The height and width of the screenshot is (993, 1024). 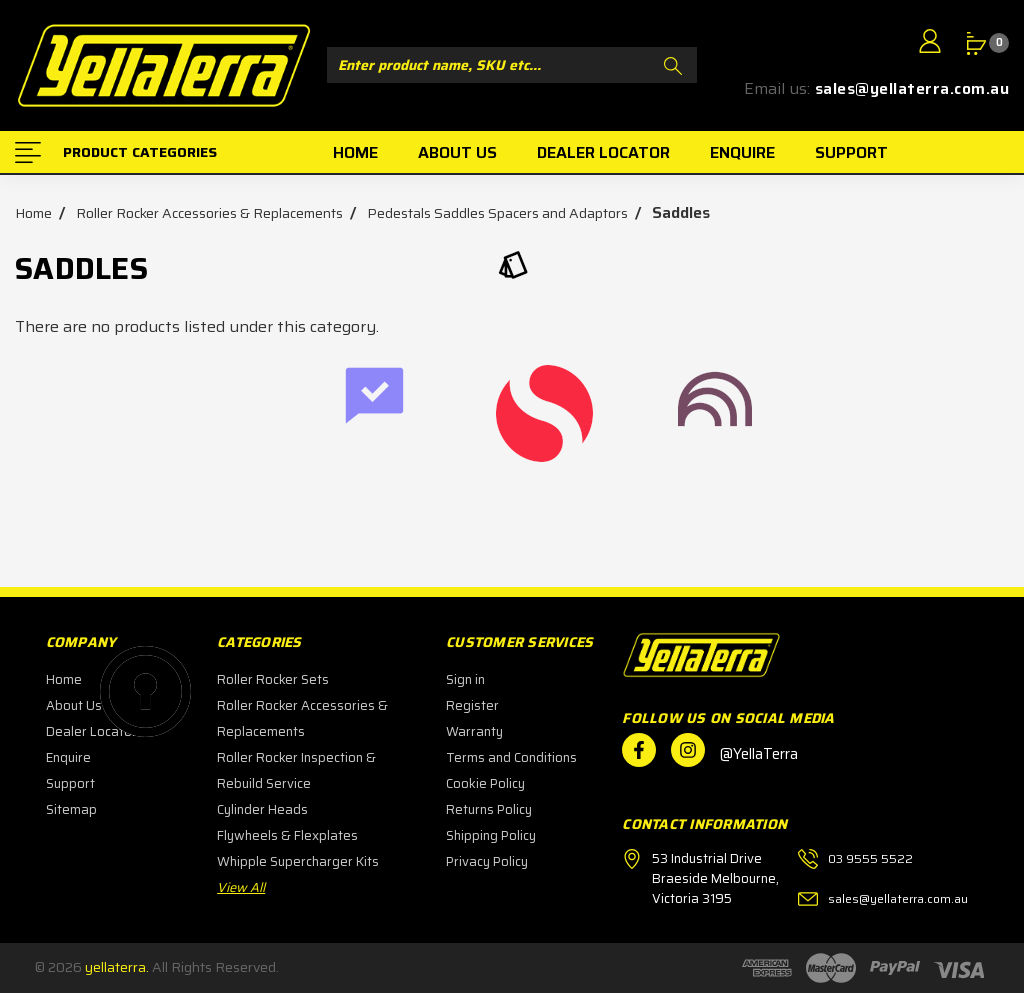 What do you see at coordinates (715, 399) in the screenshot?
I see `open NotebookLM app` at bounding box center [715, 399].